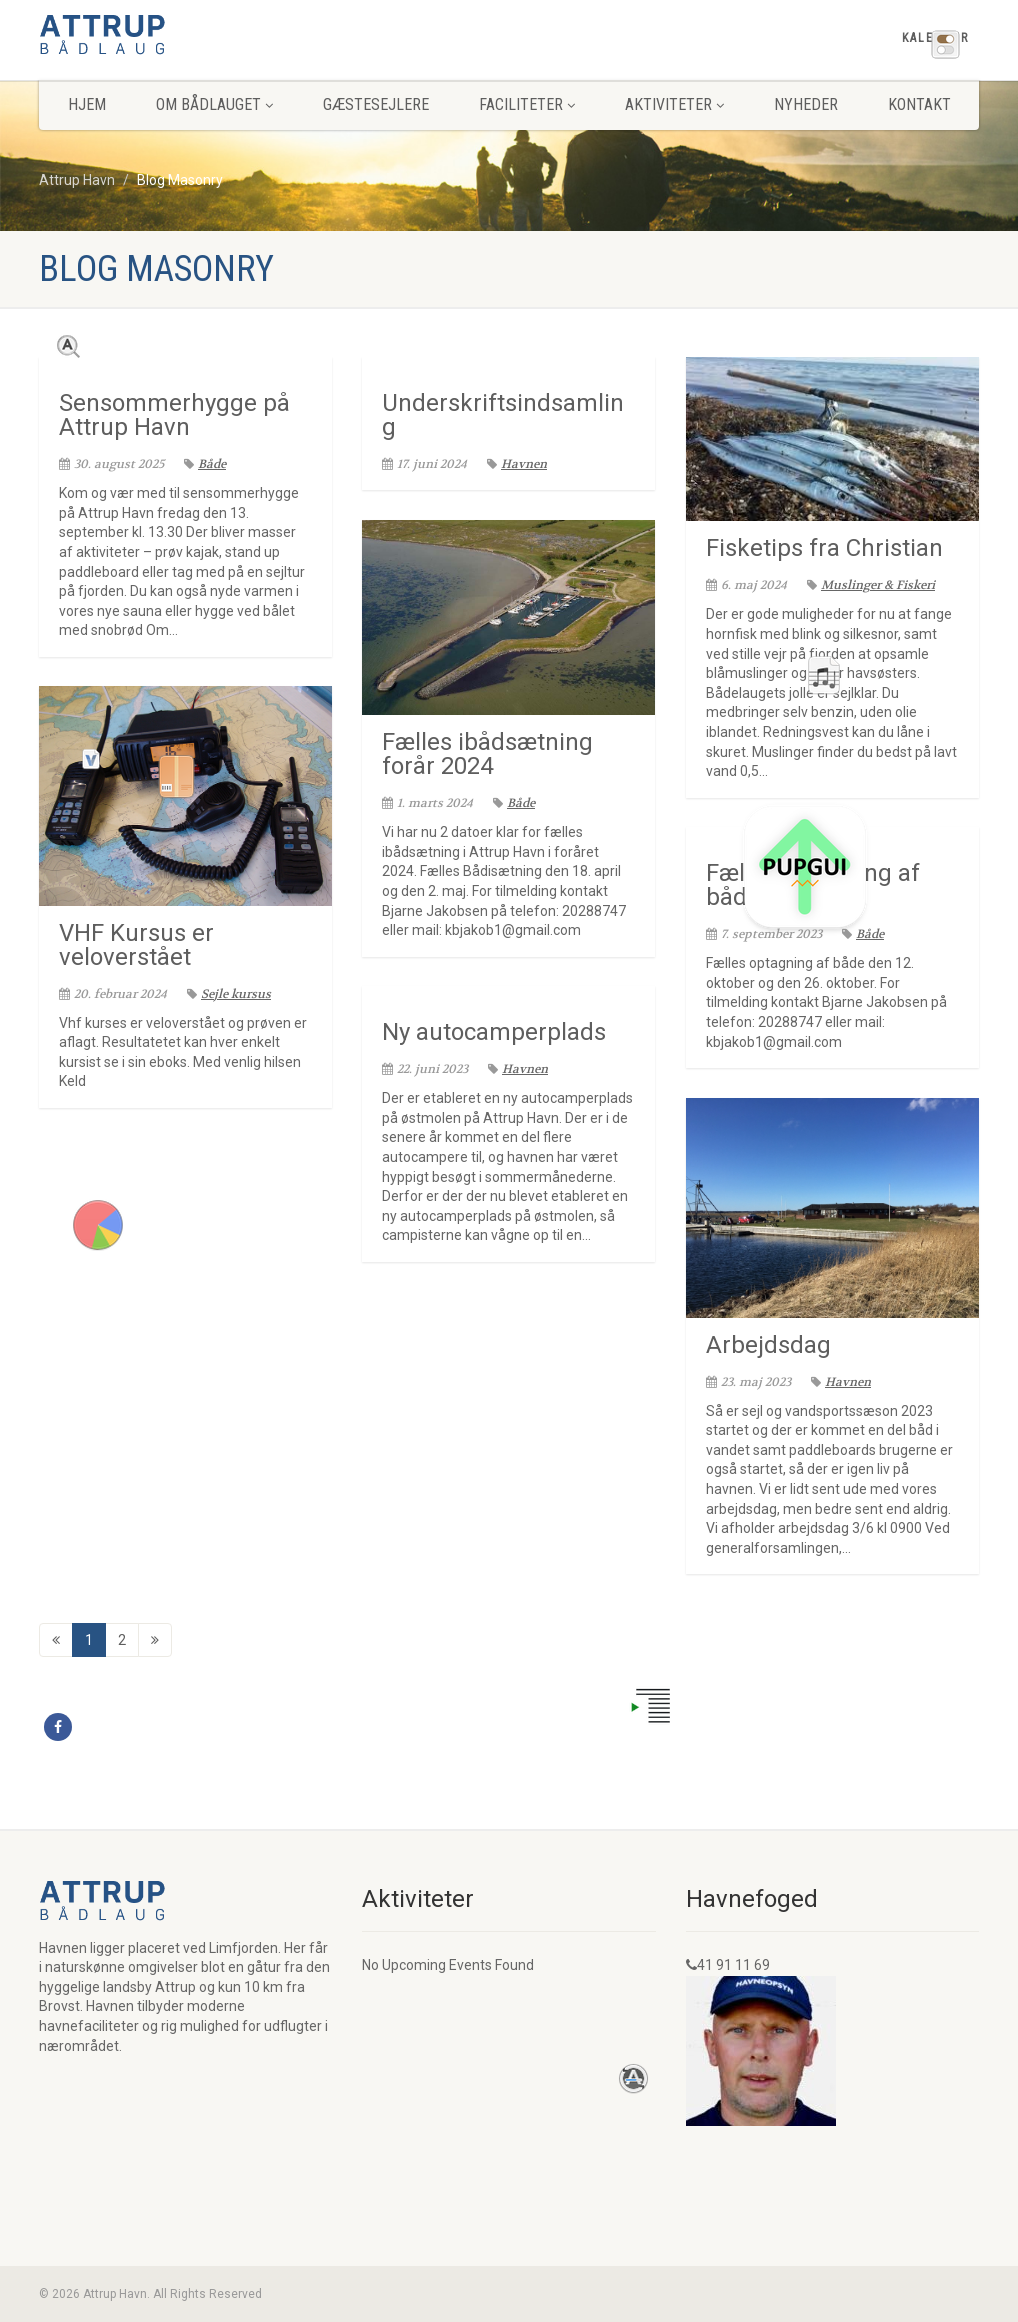 The width and height of the screenshot is (1018, 2322). I want to click on launch ProtonUp-Qt to manage Proton and Wine compatibility tools, so click(805, 867).